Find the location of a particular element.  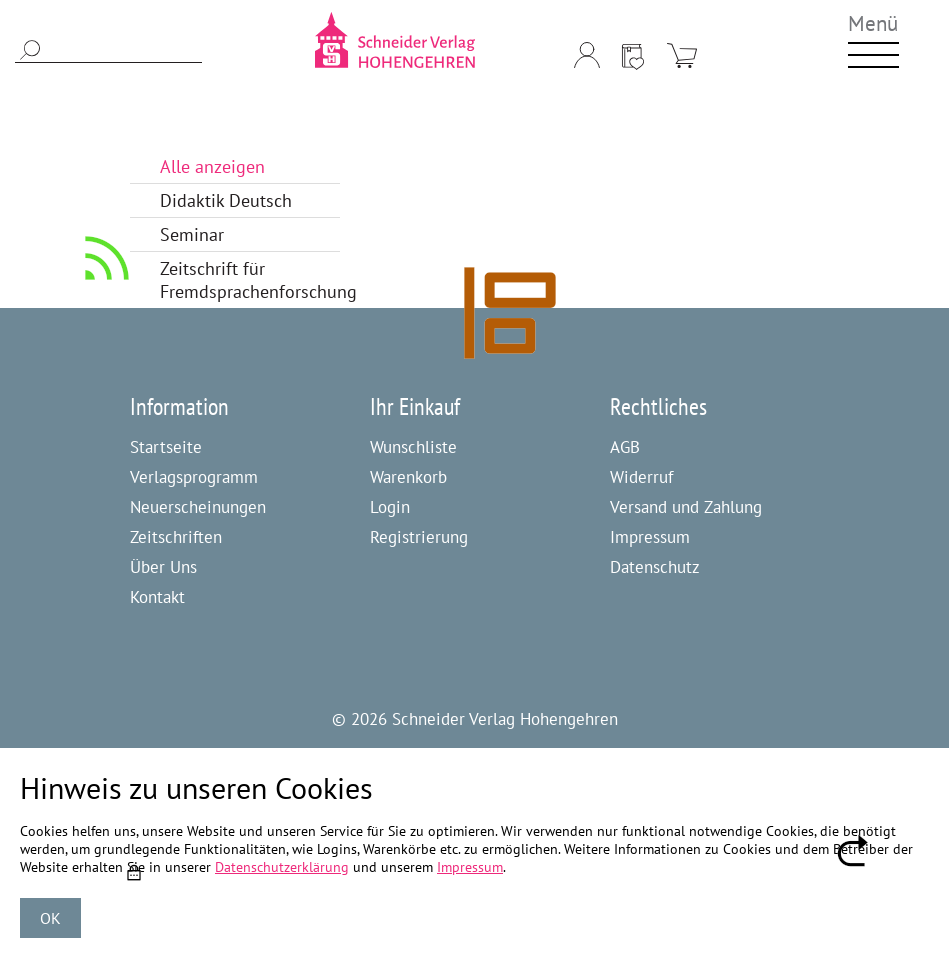

align selected items to the left edge is located at coordinates (510, 313).